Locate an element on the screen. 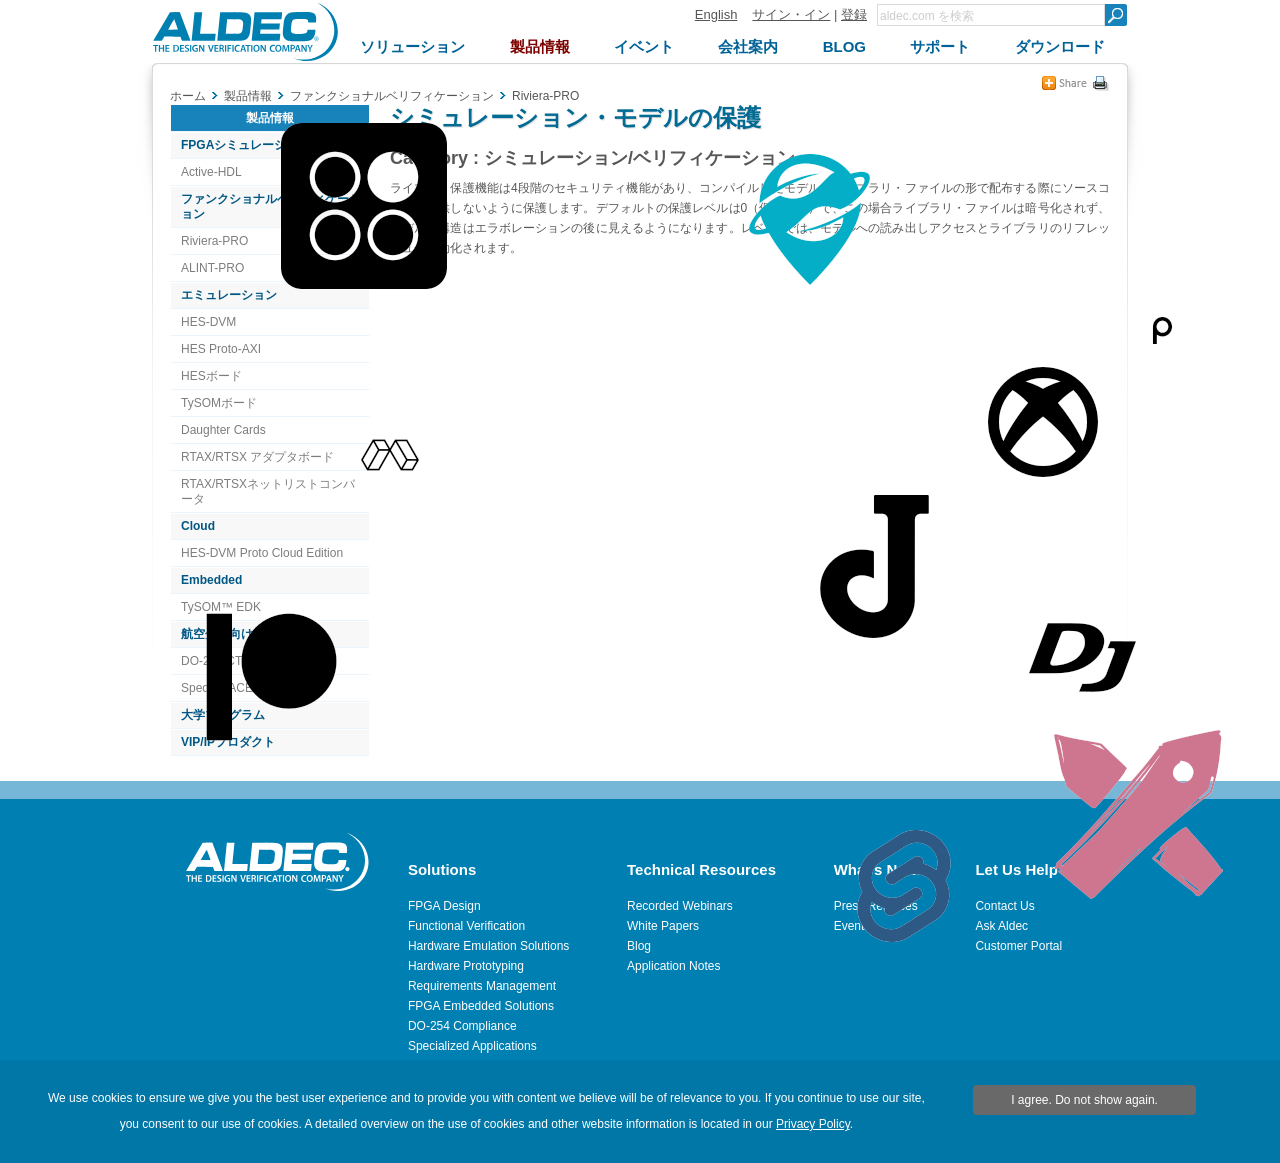 This screenshot has height=1163, width=1280. open the payback rewards app is located at coordinates (364, 206).